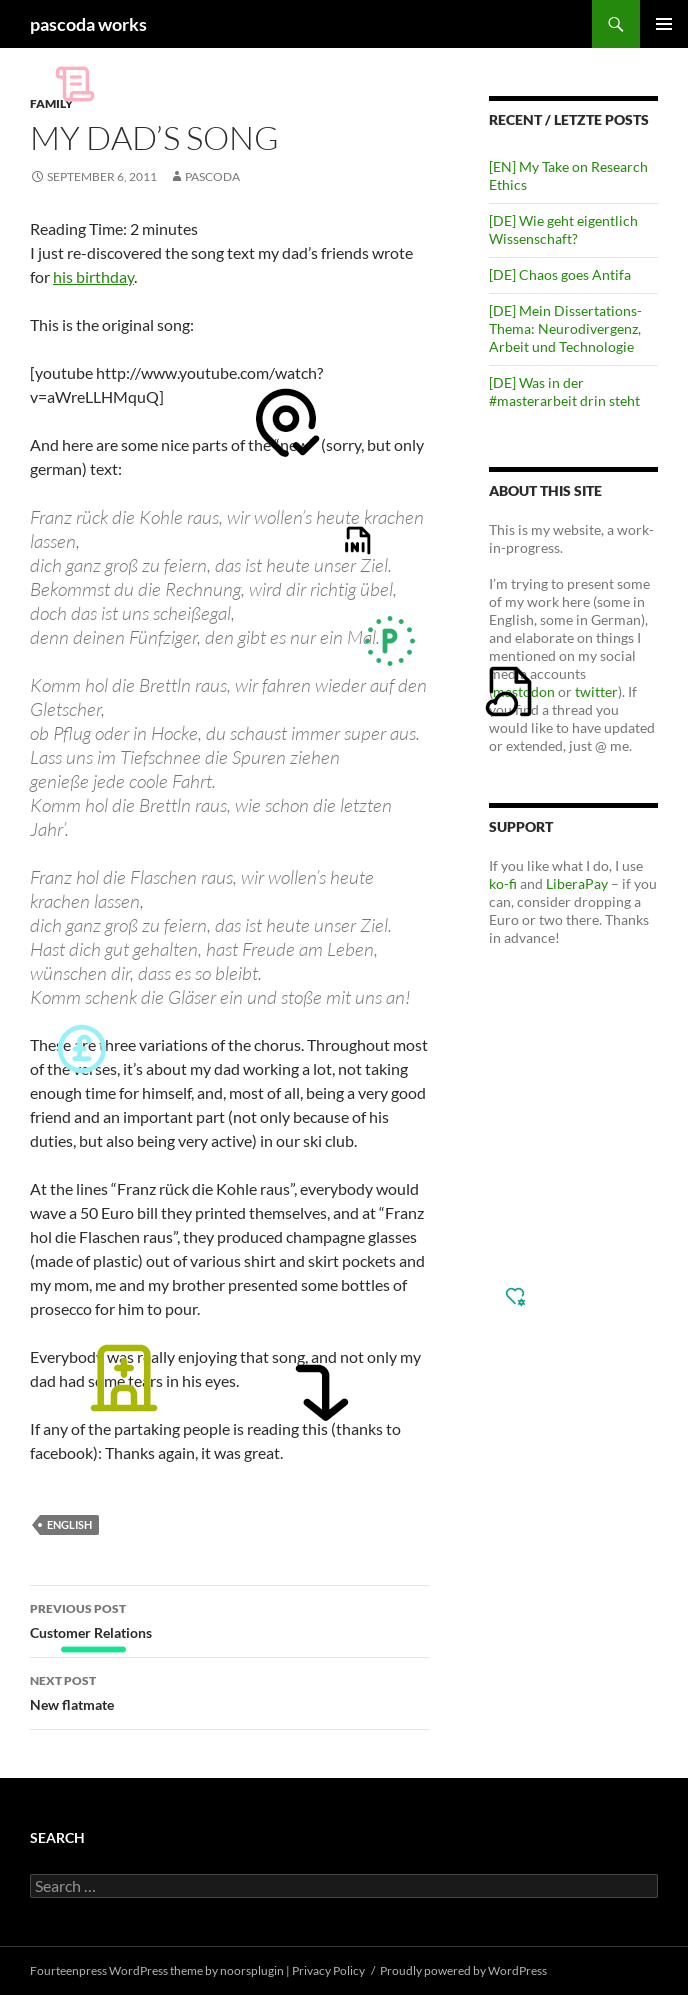  What do you see at coordinates (322, 1391) in the screenshot?
I see `navigate to the next line or section below` at bounding box center [322, 1391].